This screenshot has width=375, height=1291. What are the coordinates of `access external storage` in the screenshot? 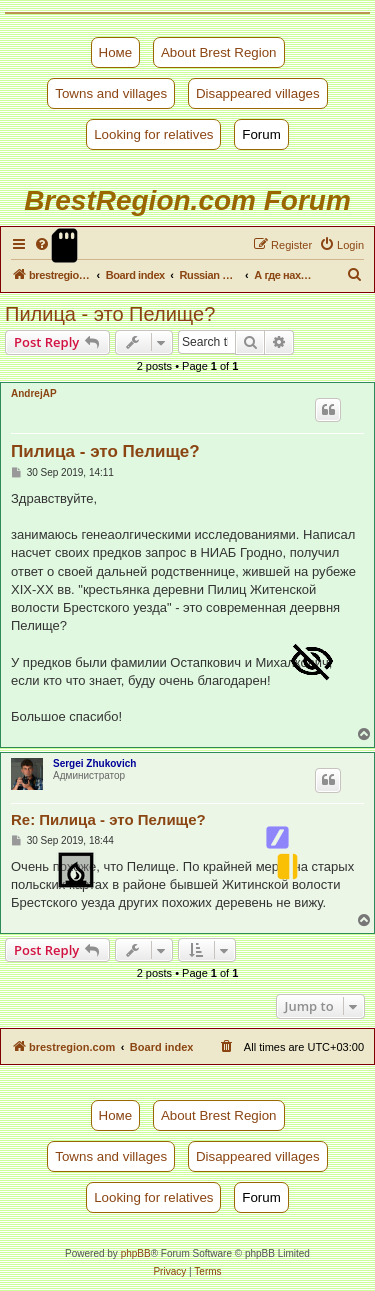 It's located at (64, 245).